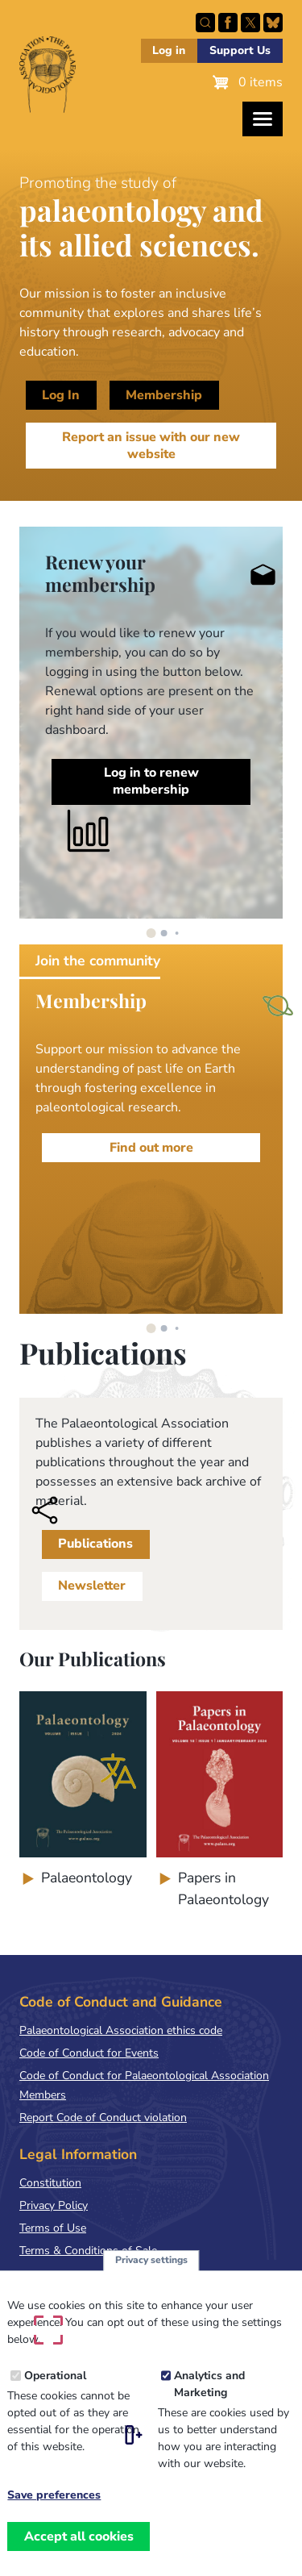 The image size is (302, 2576). What do you see at coordinates (89, 831) in the screenshot?
I see `view analytics or statistics` at bounding box center [89, 831].